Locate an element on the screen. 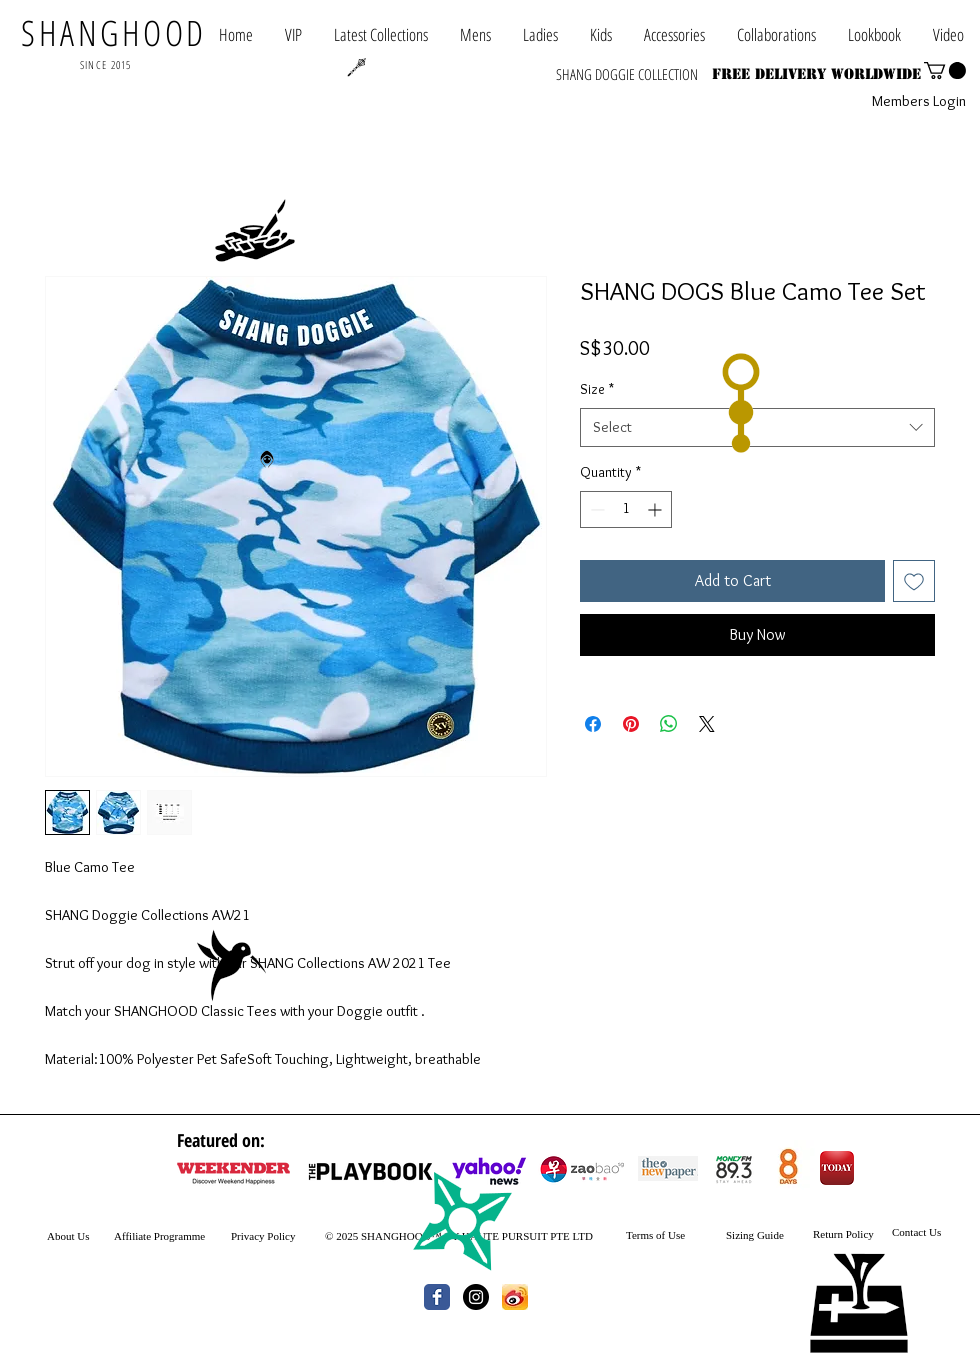  nature or wildlife category indicator is located at coordinates (231, 965).